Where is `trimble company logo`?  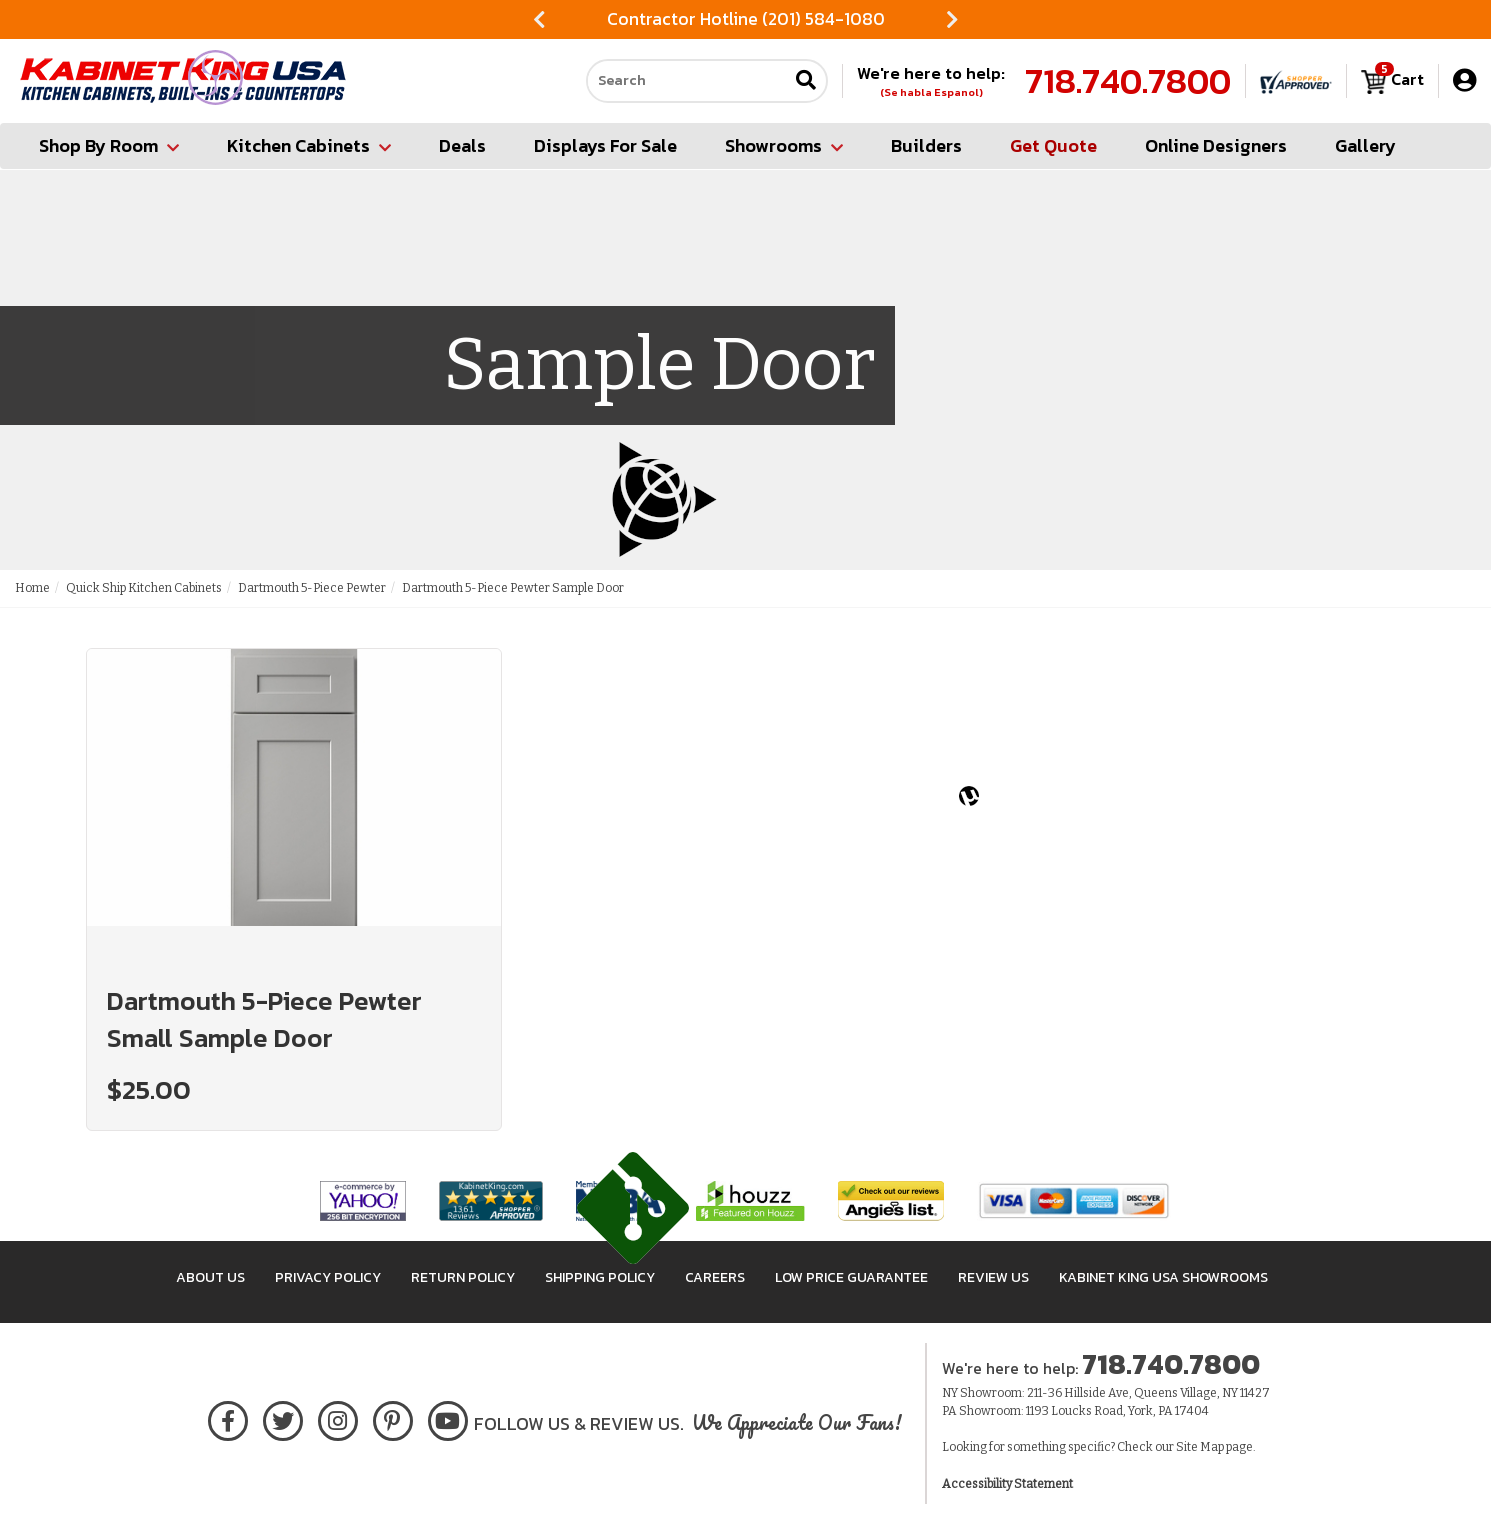 trimble company logo is located at coordinates (664, 499).